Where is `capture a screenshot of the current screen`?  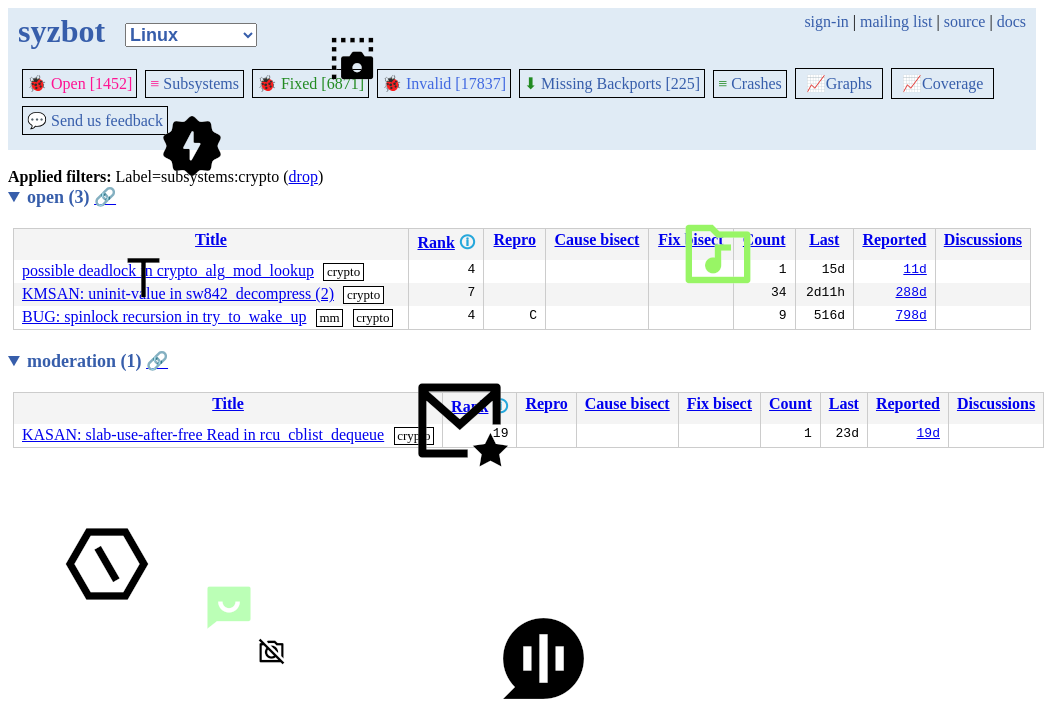 capture a screenshot of the current screen is located at coordinates (352, 58).